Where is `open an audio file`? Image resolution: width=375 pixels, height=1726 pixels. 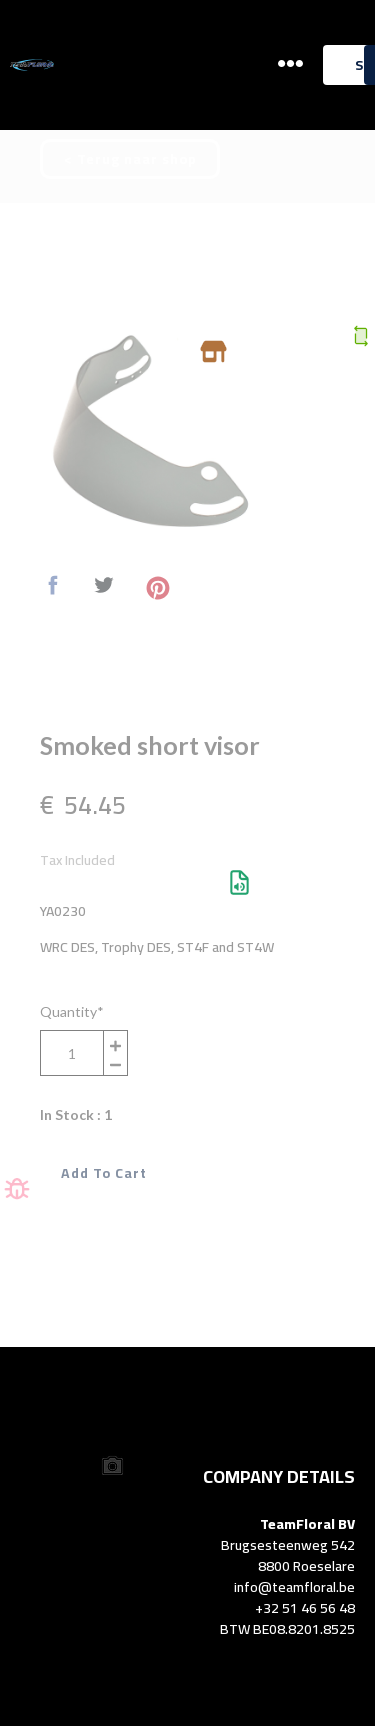
open an audio file is located at coordinates (239, 882).